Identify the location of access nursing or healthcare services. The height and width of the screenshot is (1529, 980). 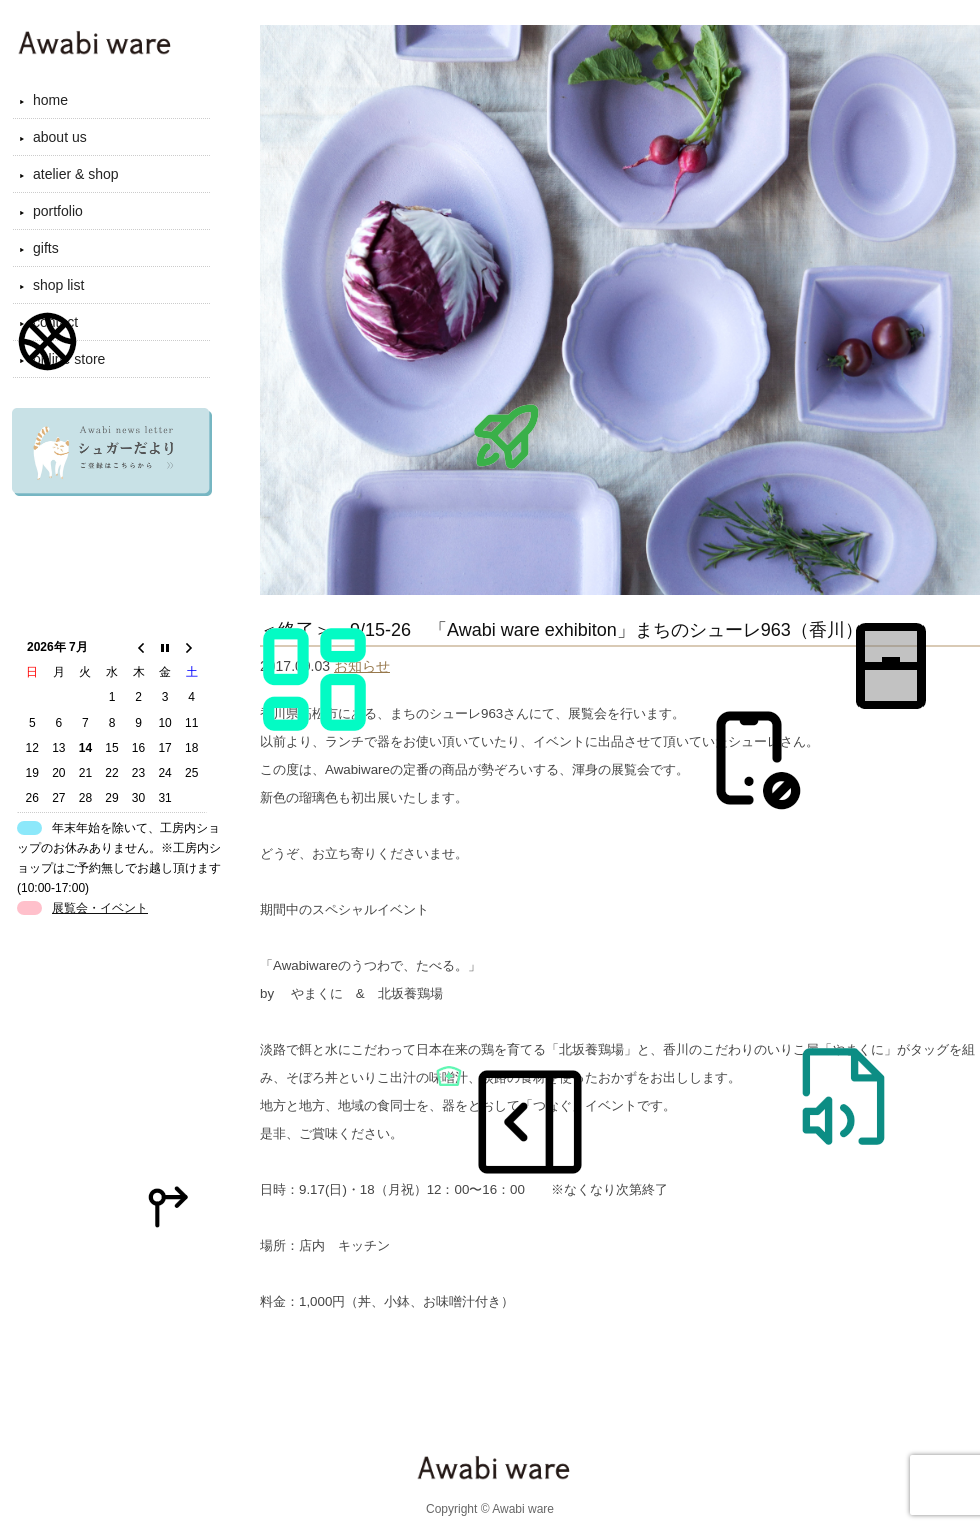
(449, 1076).